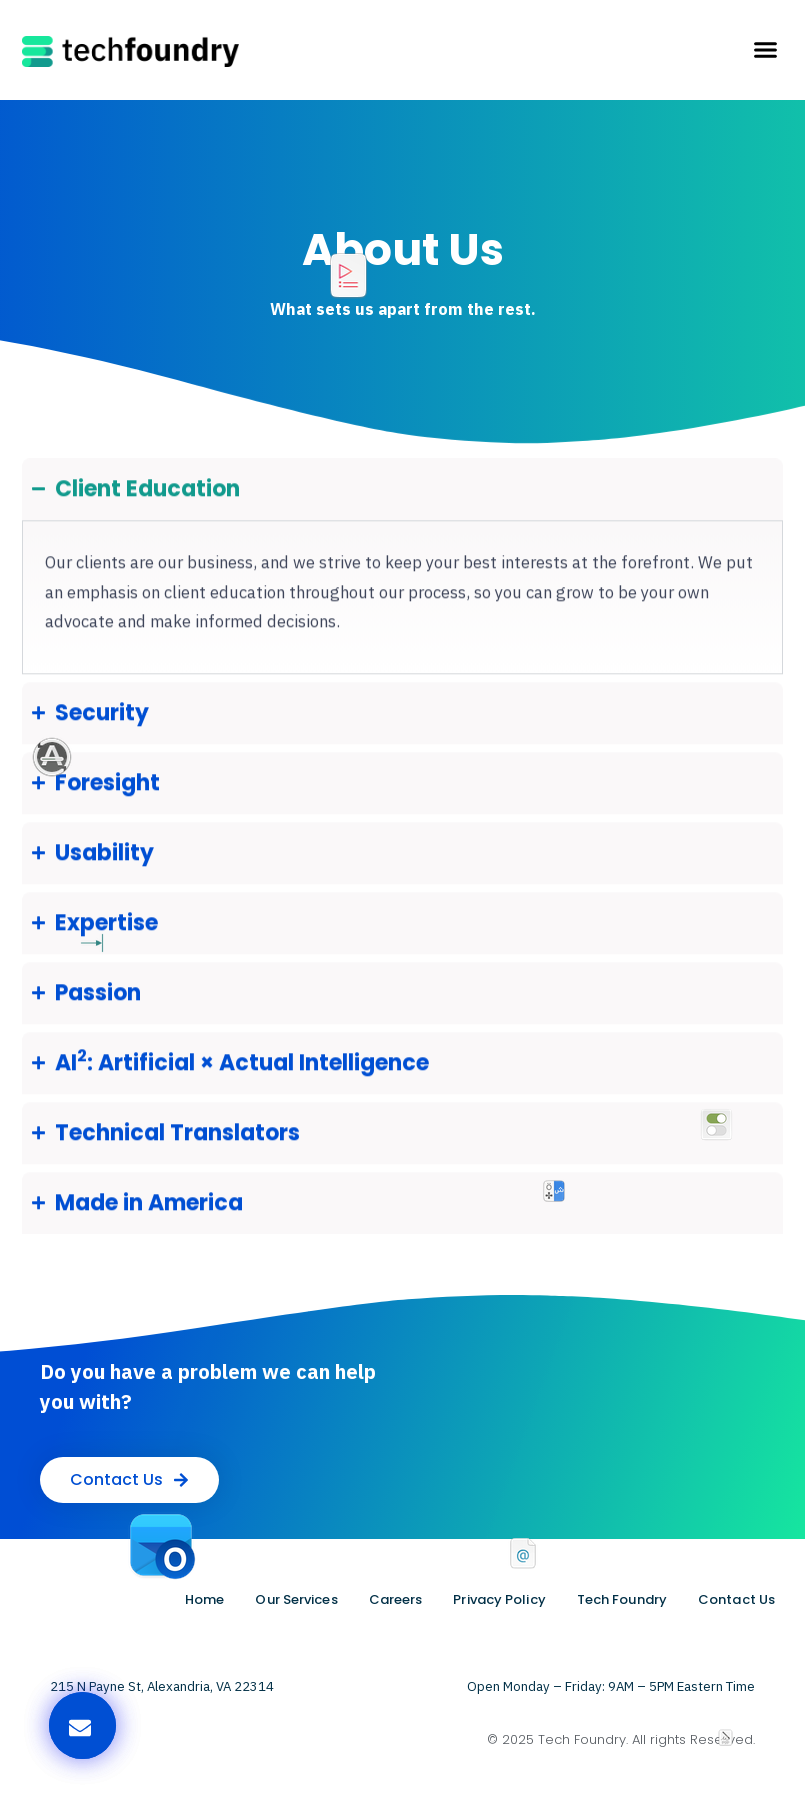  I want to click on open the software update application, so click(52, 757).